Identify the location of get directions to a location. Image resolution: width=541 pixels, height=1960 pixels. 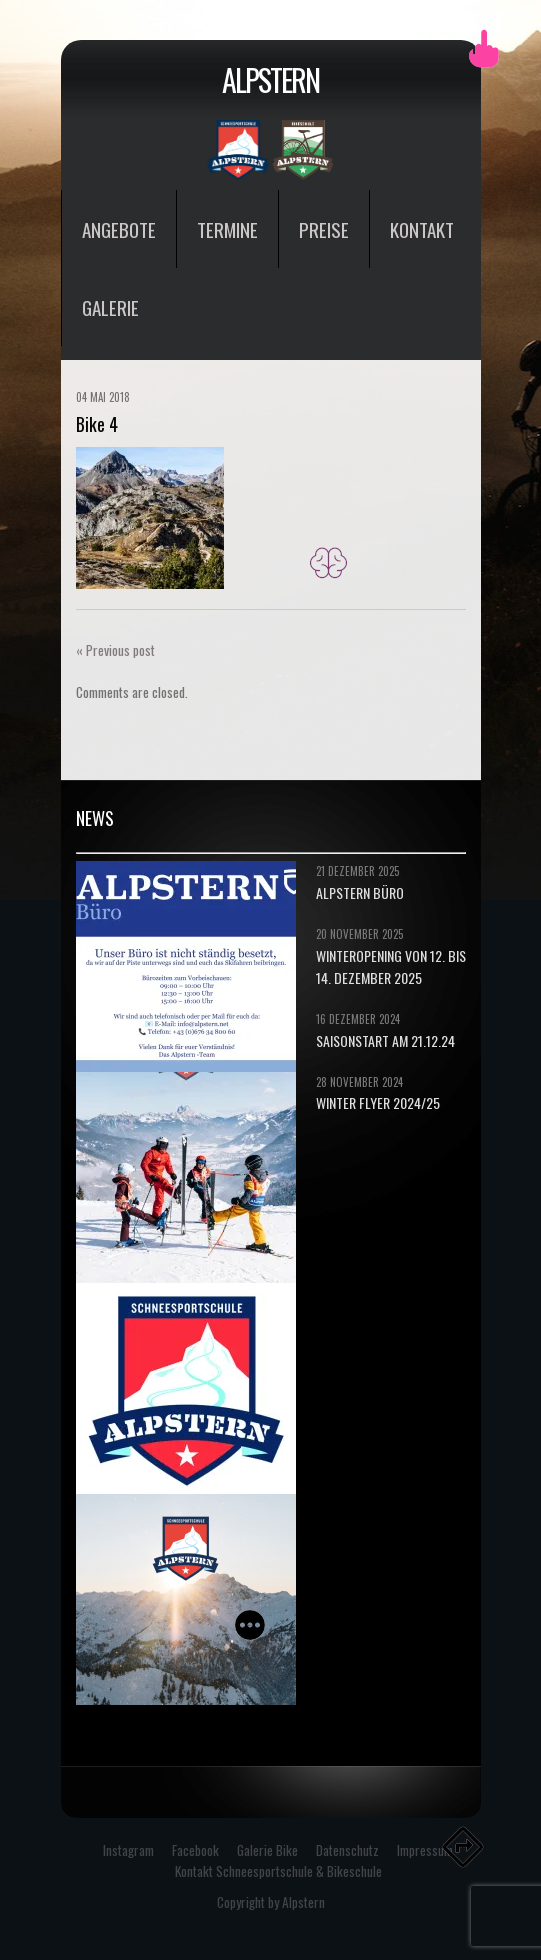
(463, 1847).